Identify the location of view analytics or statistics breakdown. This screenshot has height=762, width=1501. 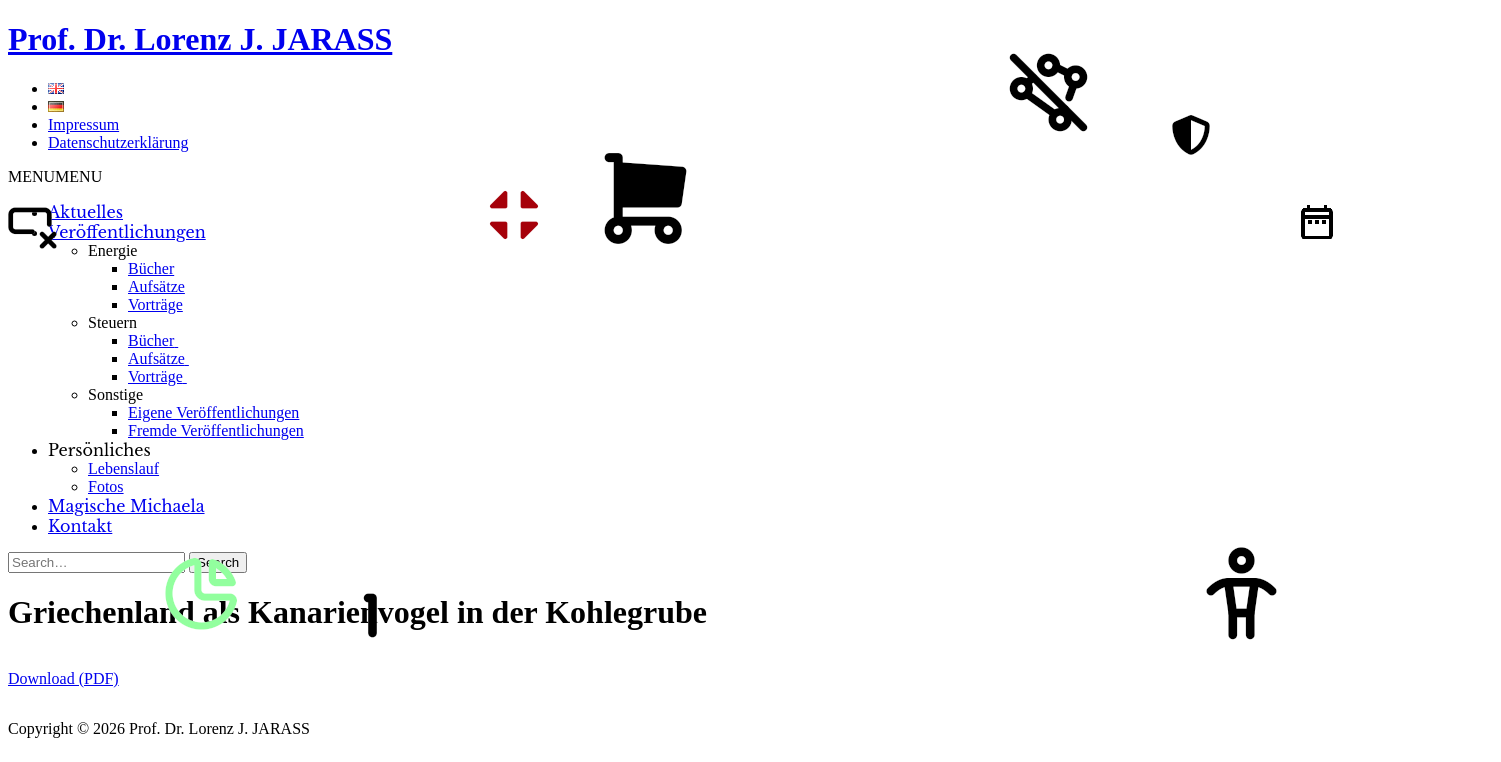
(201, 593).